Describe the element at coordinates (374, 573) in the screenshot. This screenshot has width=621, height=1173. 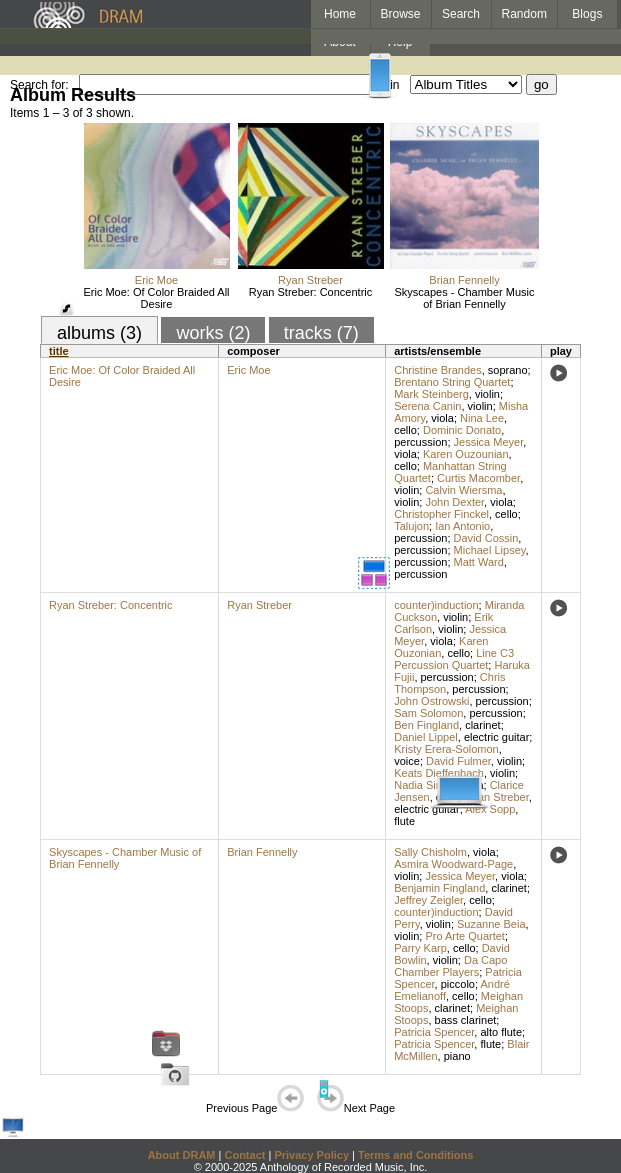
I see `select all items in the current view` at that location.